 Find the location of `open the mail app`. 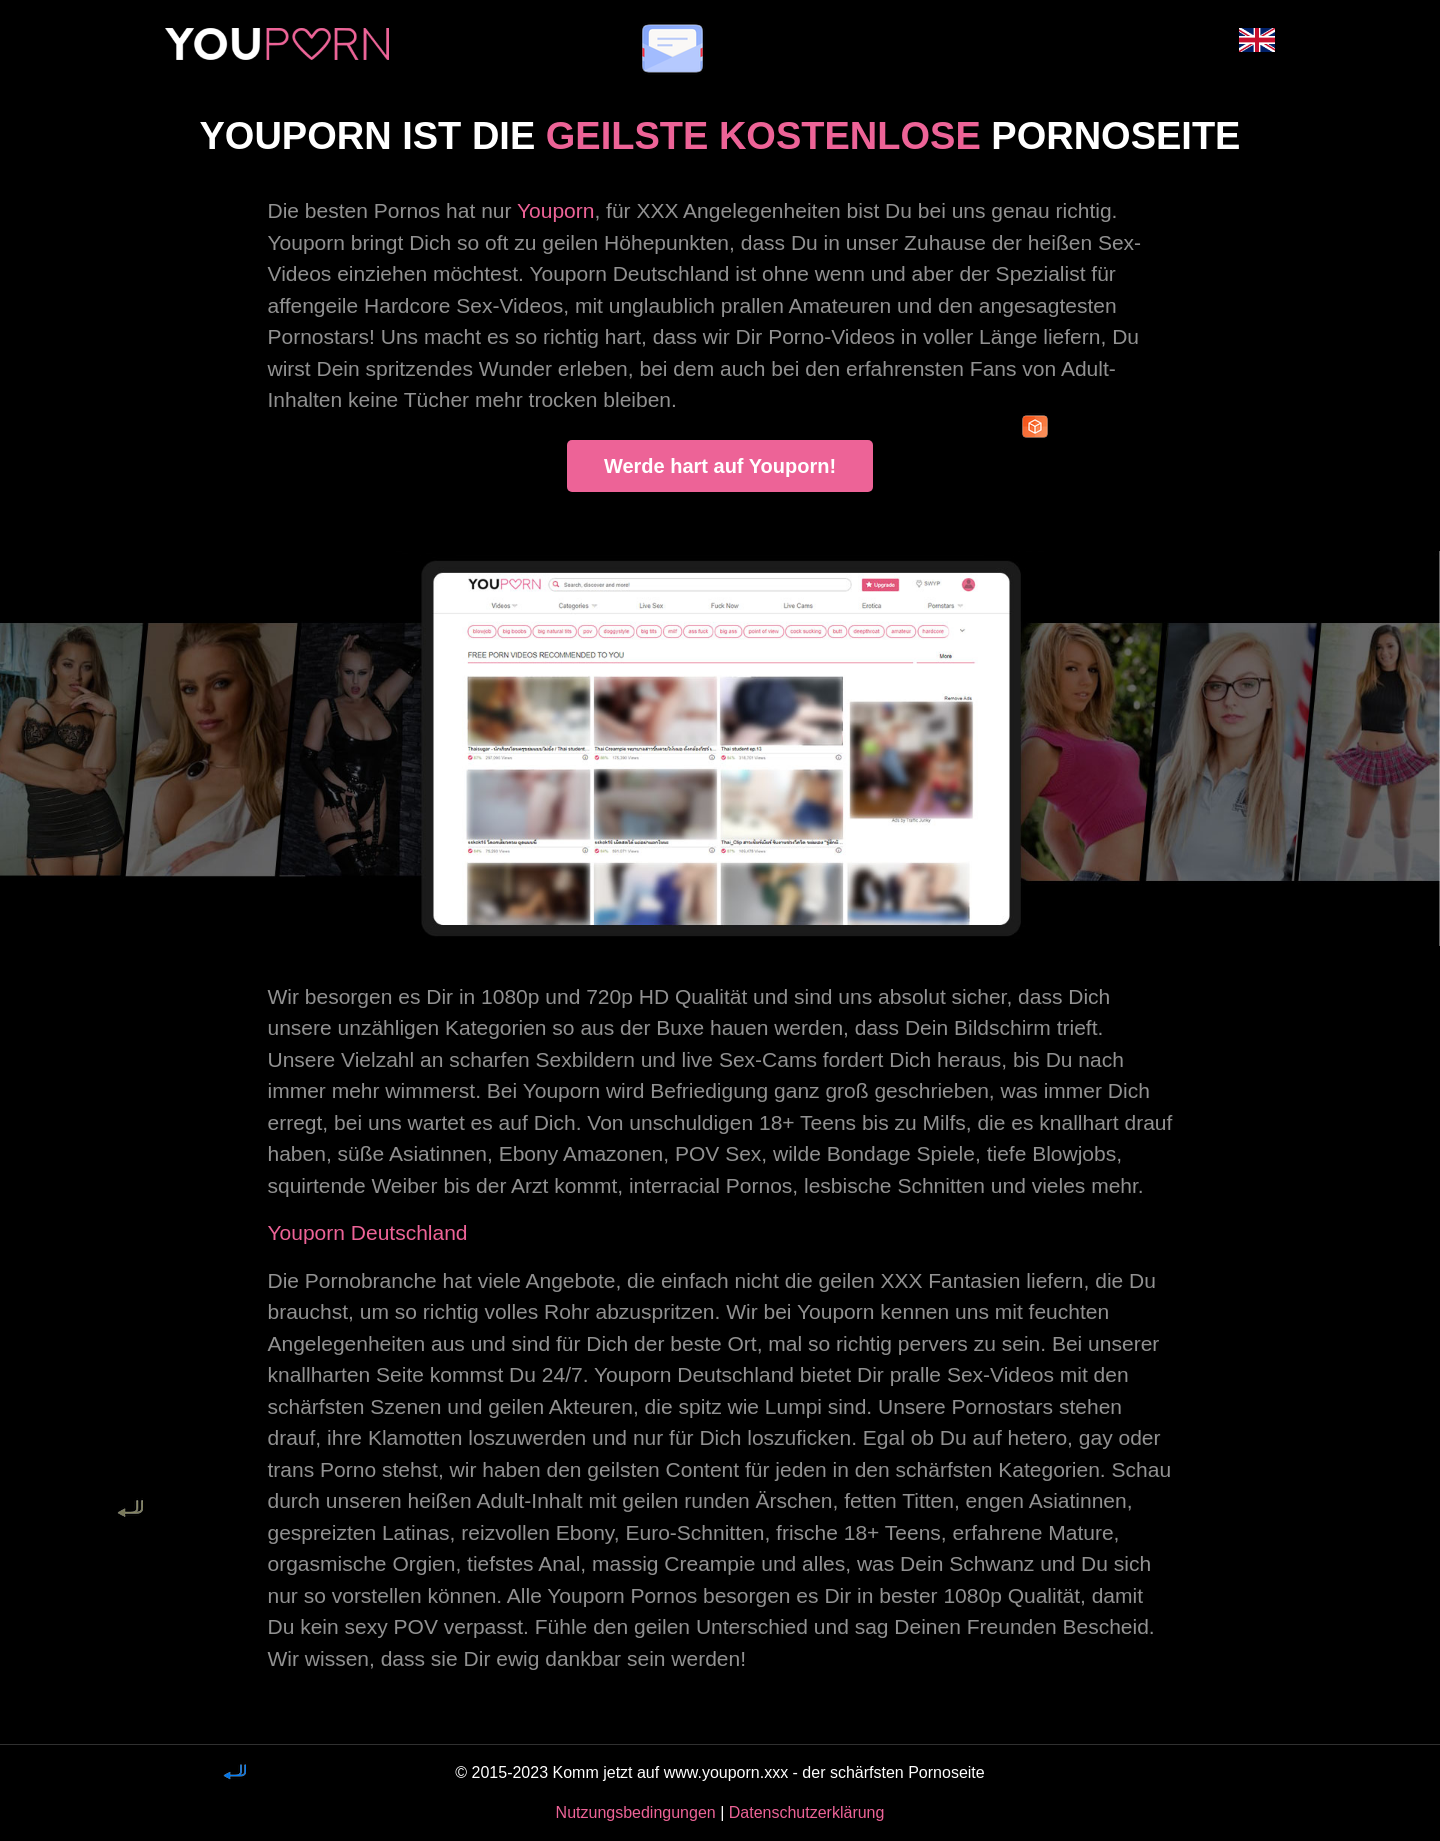

open the mail app is located at coordinates (672, 48).